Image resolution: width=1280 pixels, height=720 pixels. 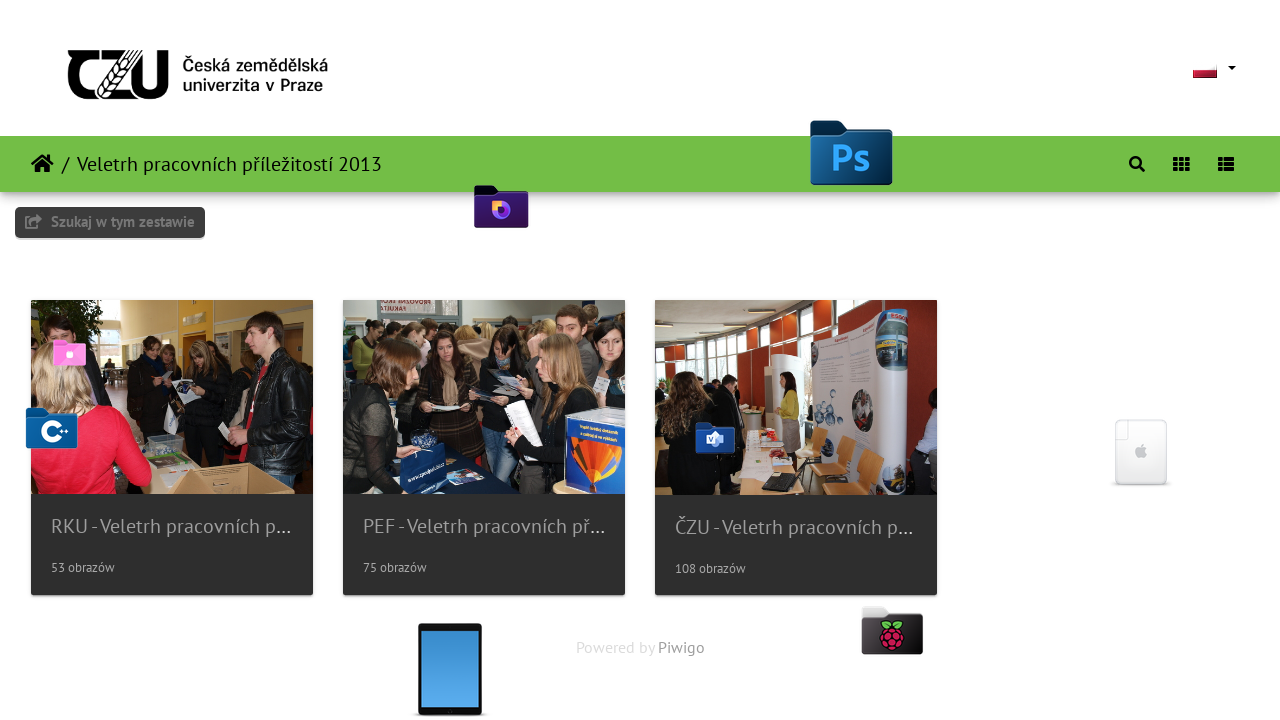 What do you see at coordinates (715, 439) in the screenshot?
I see `open folder containing microsoft visio files` at bounding box center [715, 439].